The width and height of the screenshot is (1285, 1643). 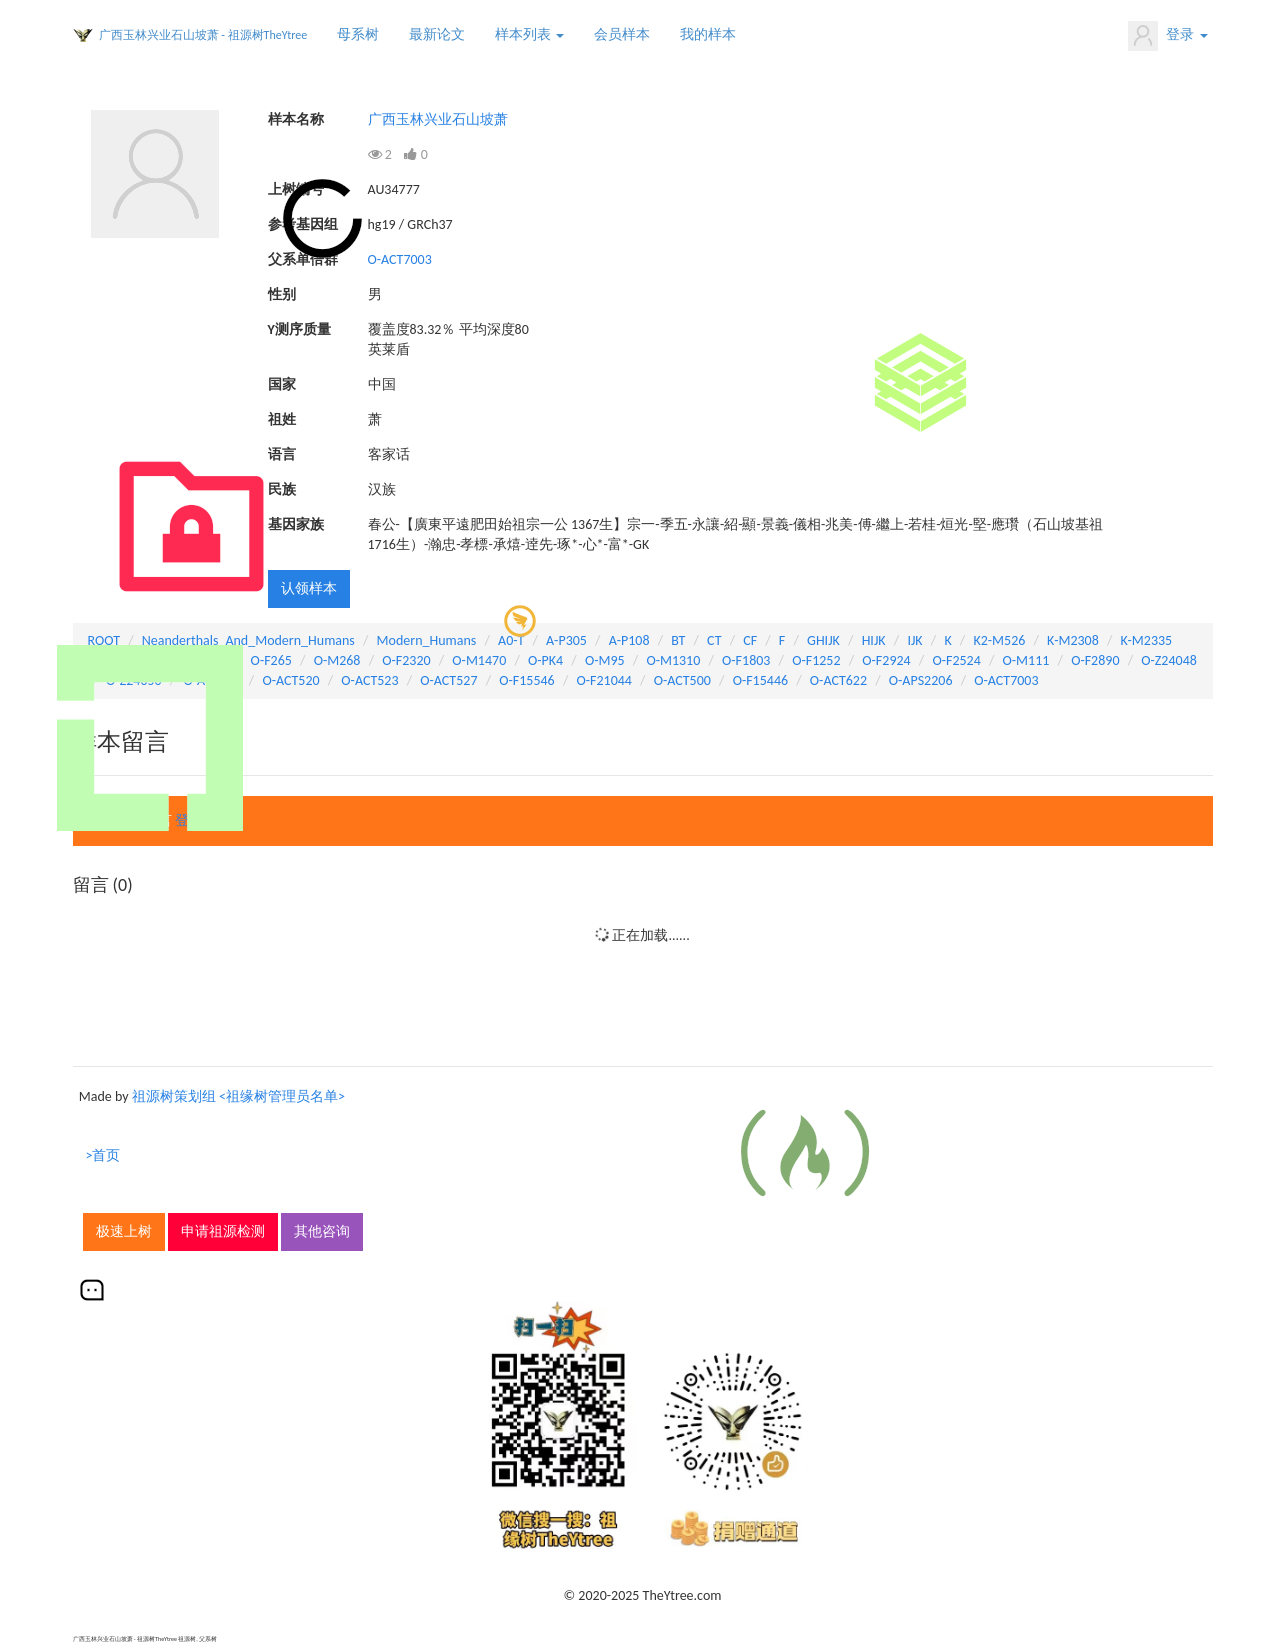 I want to click on freeCodeCamp logo, so click(x=805, y=1153).